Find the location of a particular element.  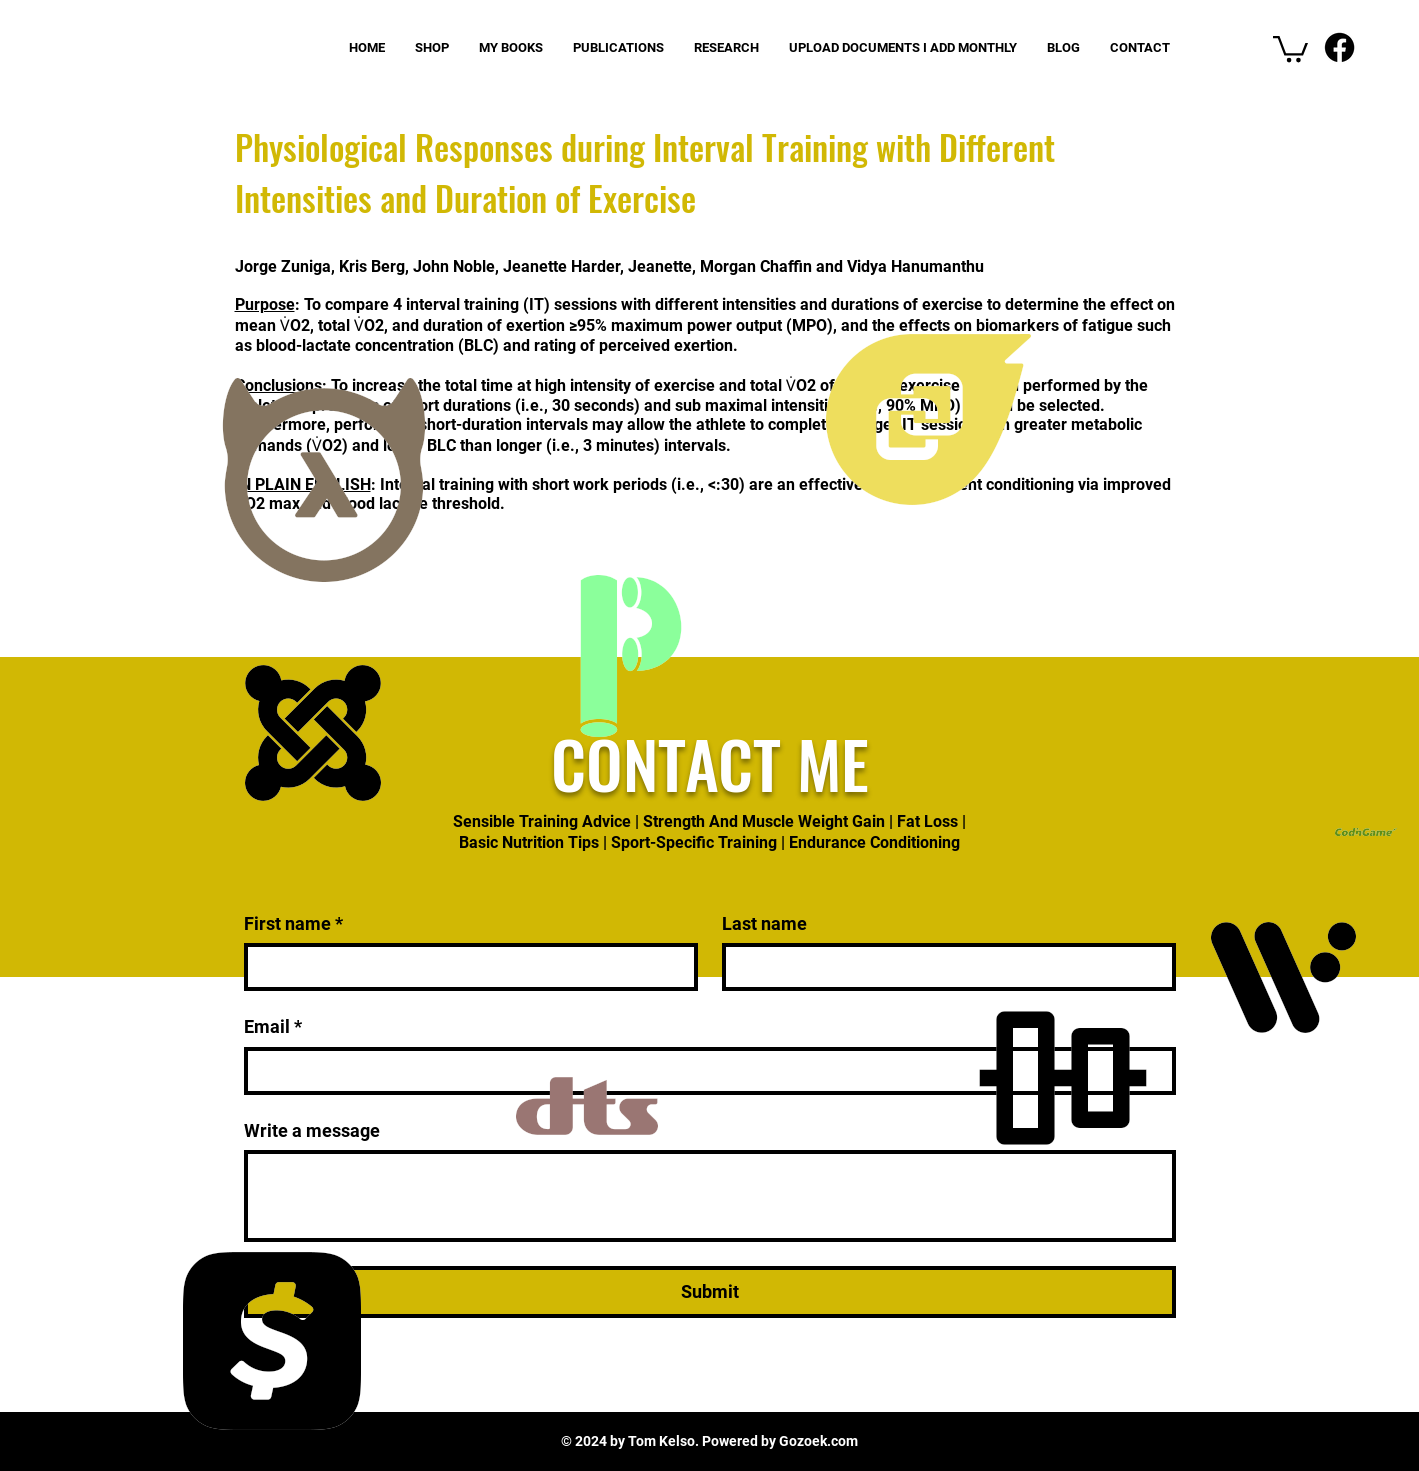

open Wear OS companion app is located at coordinates (1283, 977).